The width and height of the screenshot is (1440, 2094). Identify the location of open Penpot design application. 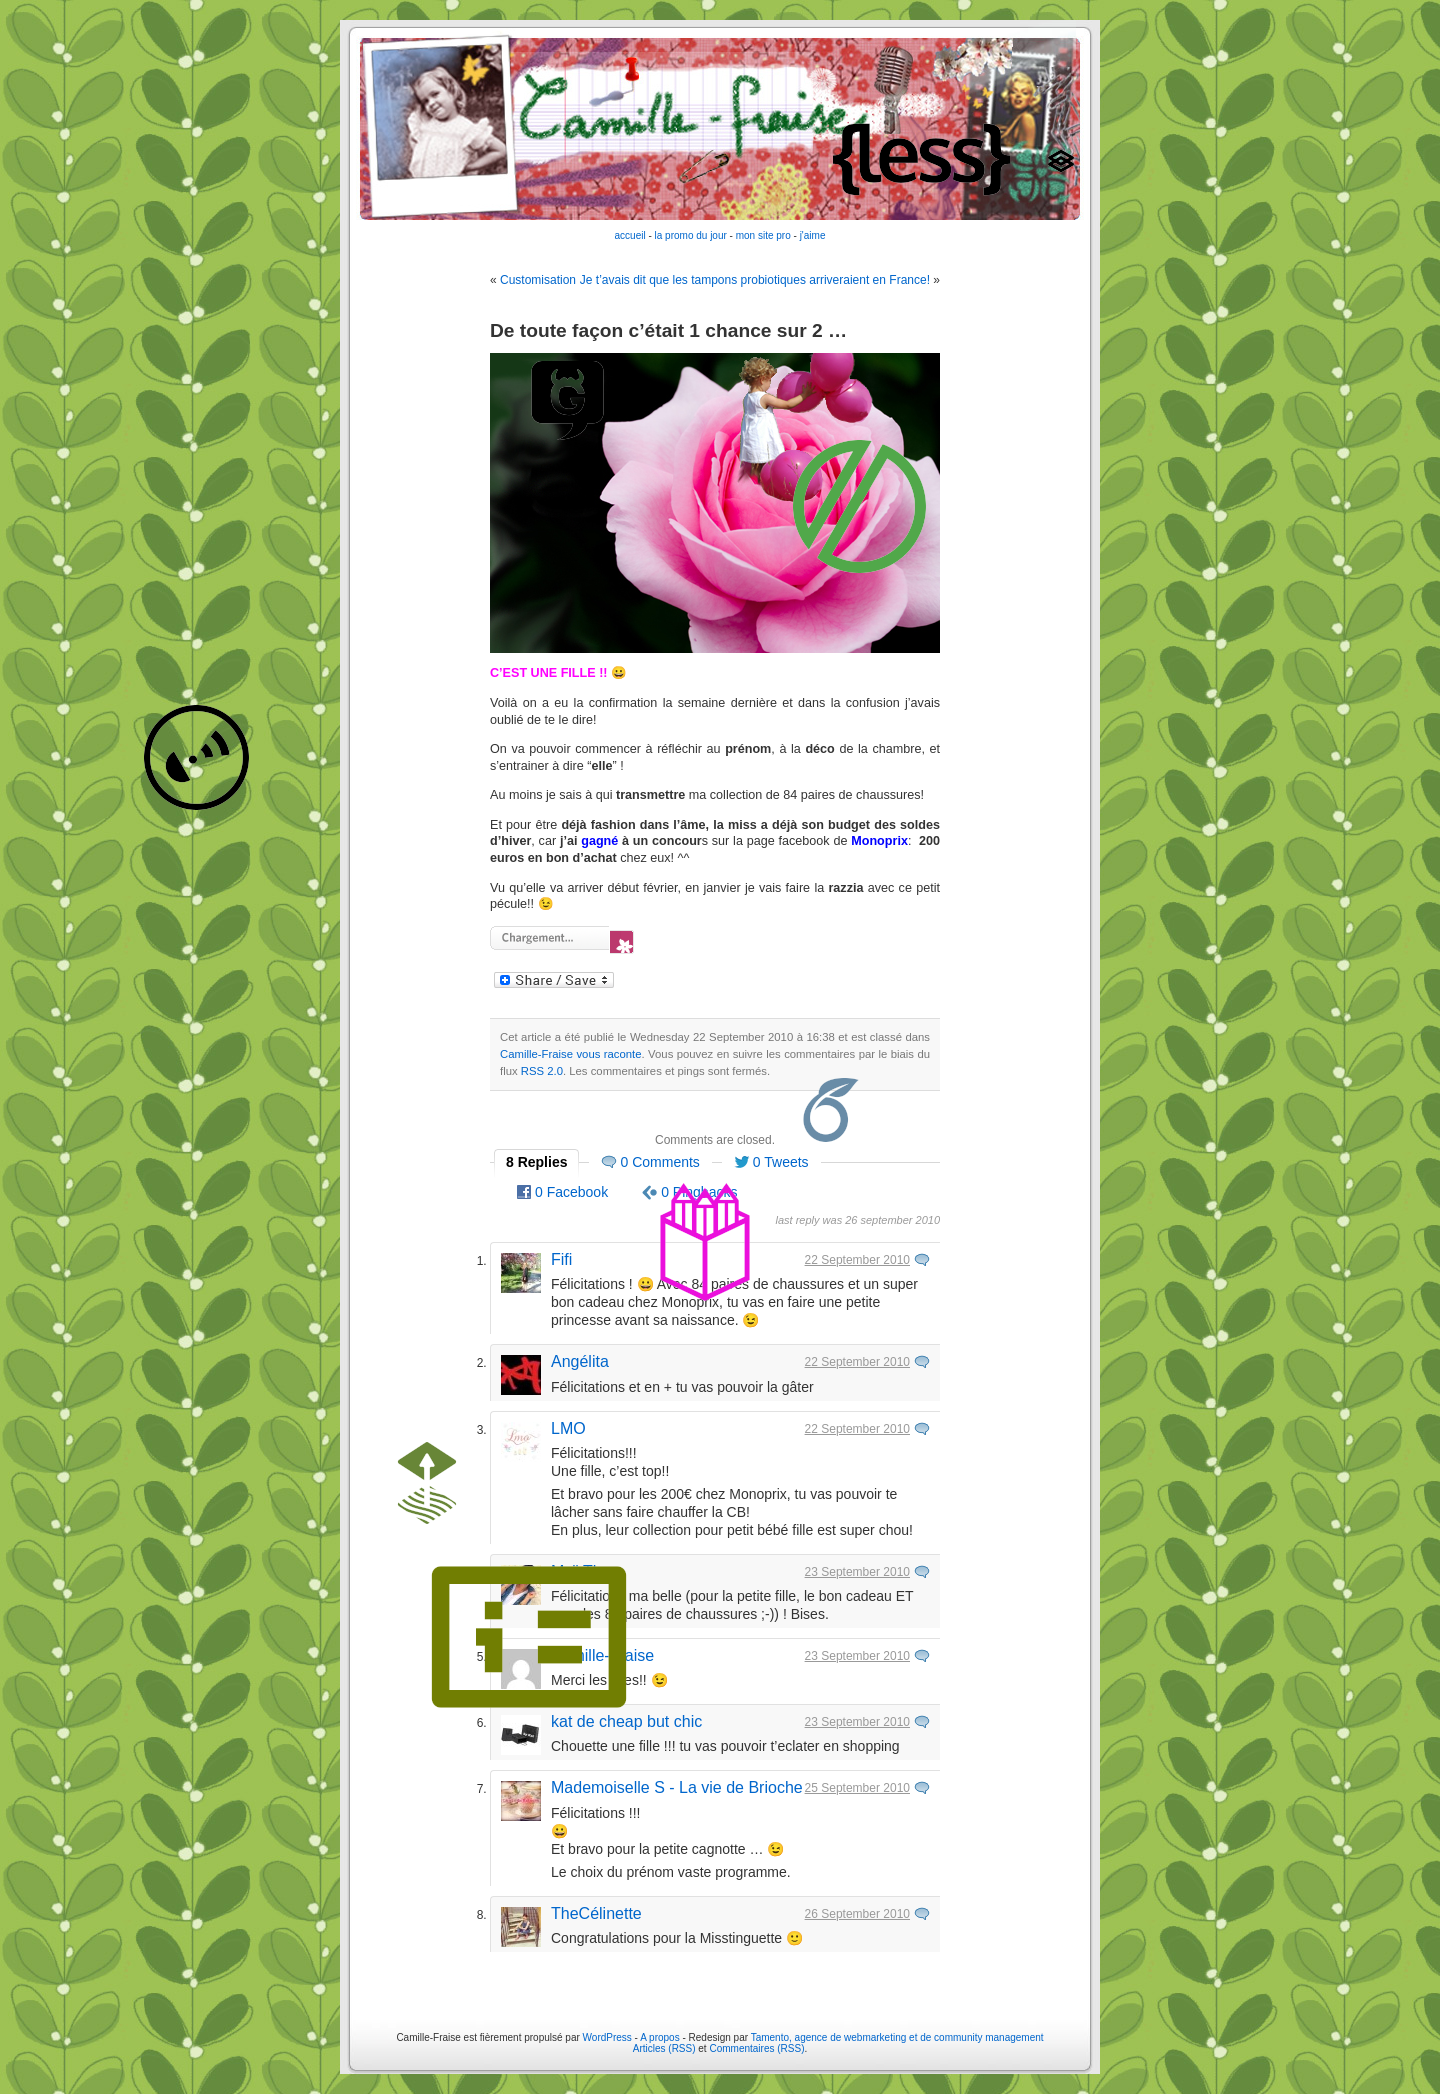
(705, 1242).